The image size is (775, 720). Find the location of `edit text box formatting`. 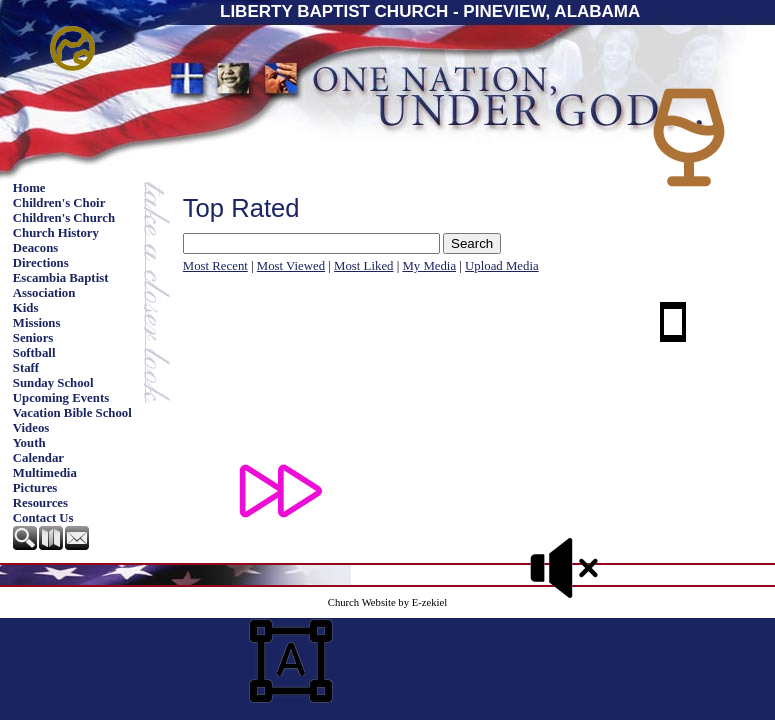

edit text box formatting is located at coordinates (291, 661).